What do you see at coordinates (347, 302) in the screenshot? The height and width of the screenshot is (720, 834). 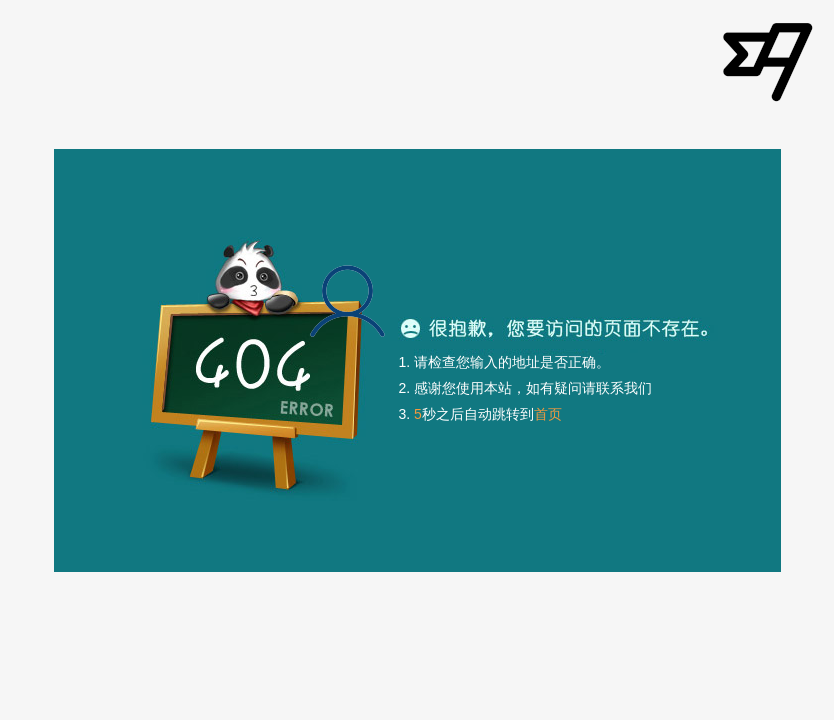 I see `view your profile` at bounding box center [347, 302].